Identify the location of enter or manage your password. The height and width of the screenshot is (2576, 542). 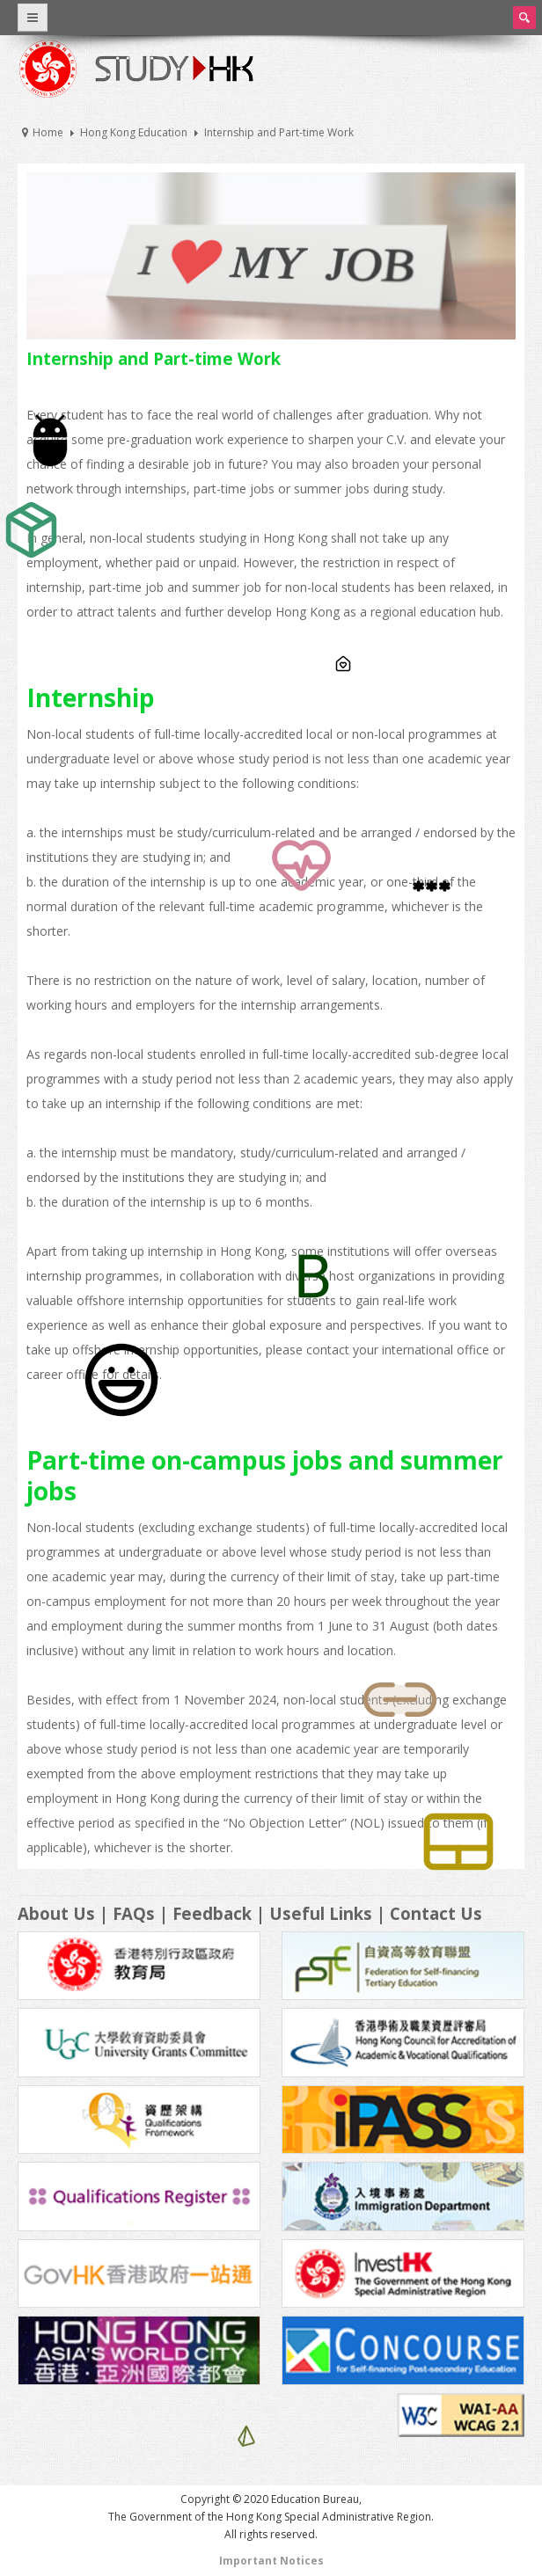
(431, 886).